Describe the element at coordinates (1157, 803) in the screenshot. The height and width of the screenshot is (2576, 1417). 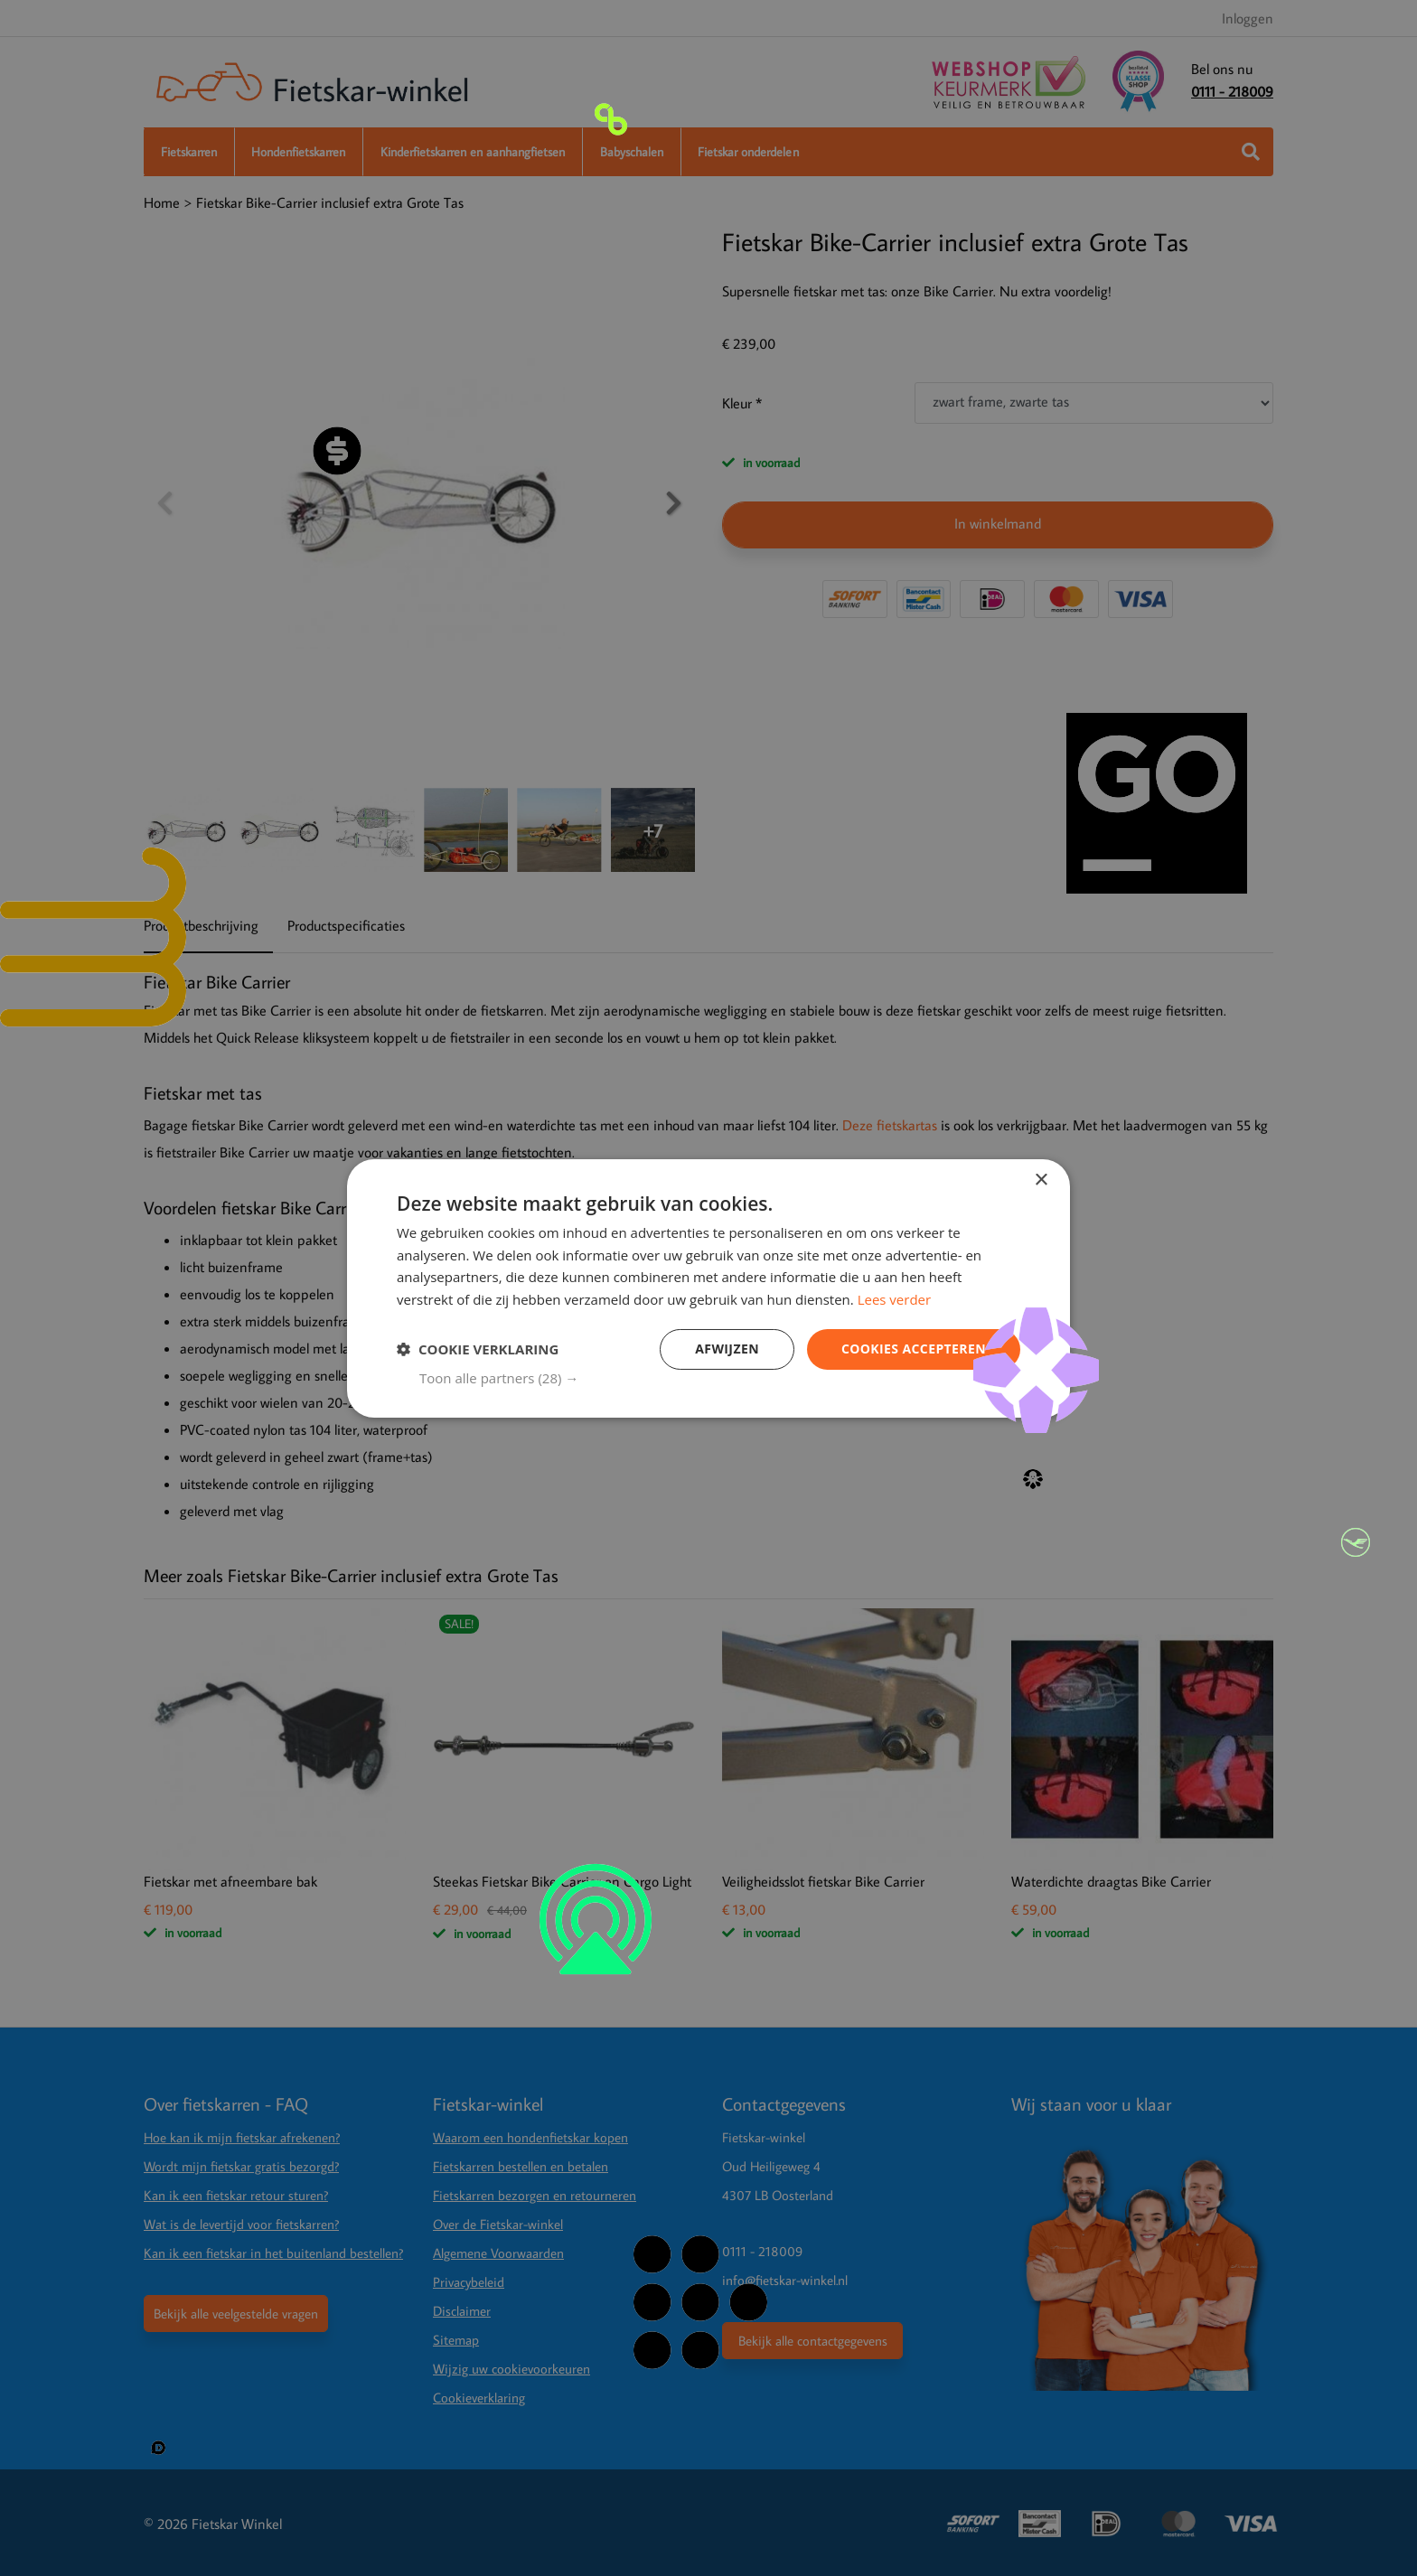
I see `open GoLand IDE application` at that location.